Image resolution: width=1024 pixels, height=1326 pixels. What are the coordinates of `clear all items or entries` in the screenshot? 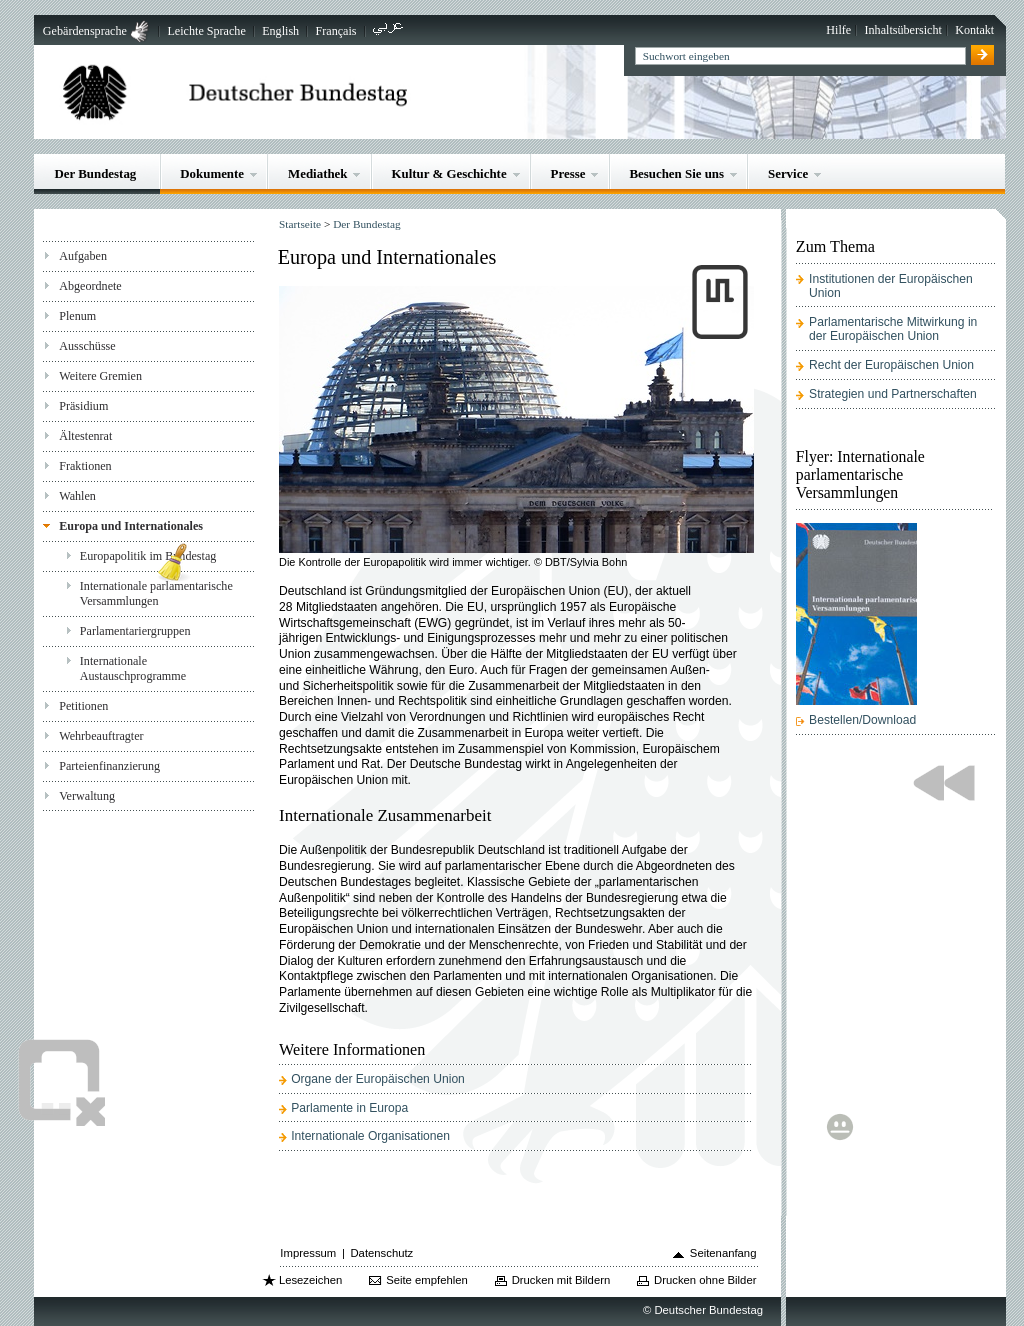 It's located at (174, 562).